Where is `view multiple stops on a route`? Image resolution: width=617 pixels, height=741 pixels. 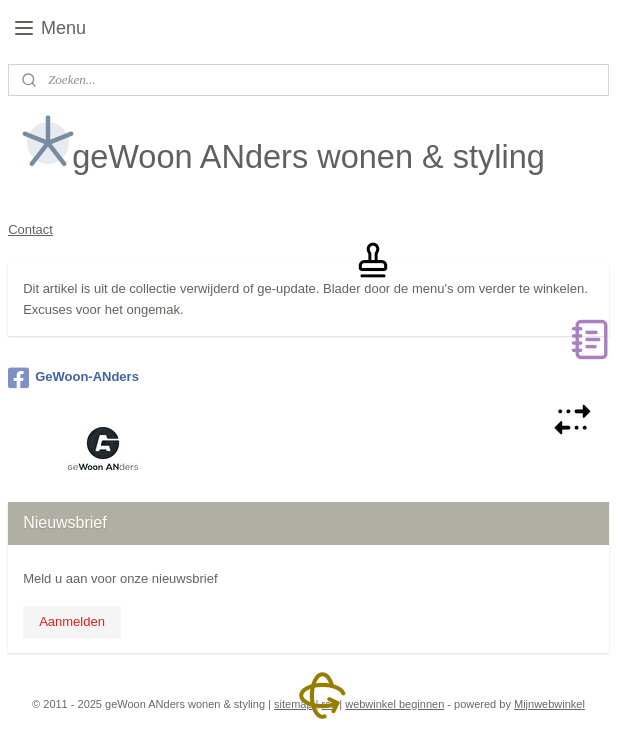 view multiple stops on a route is located at coordinates (572, 419).